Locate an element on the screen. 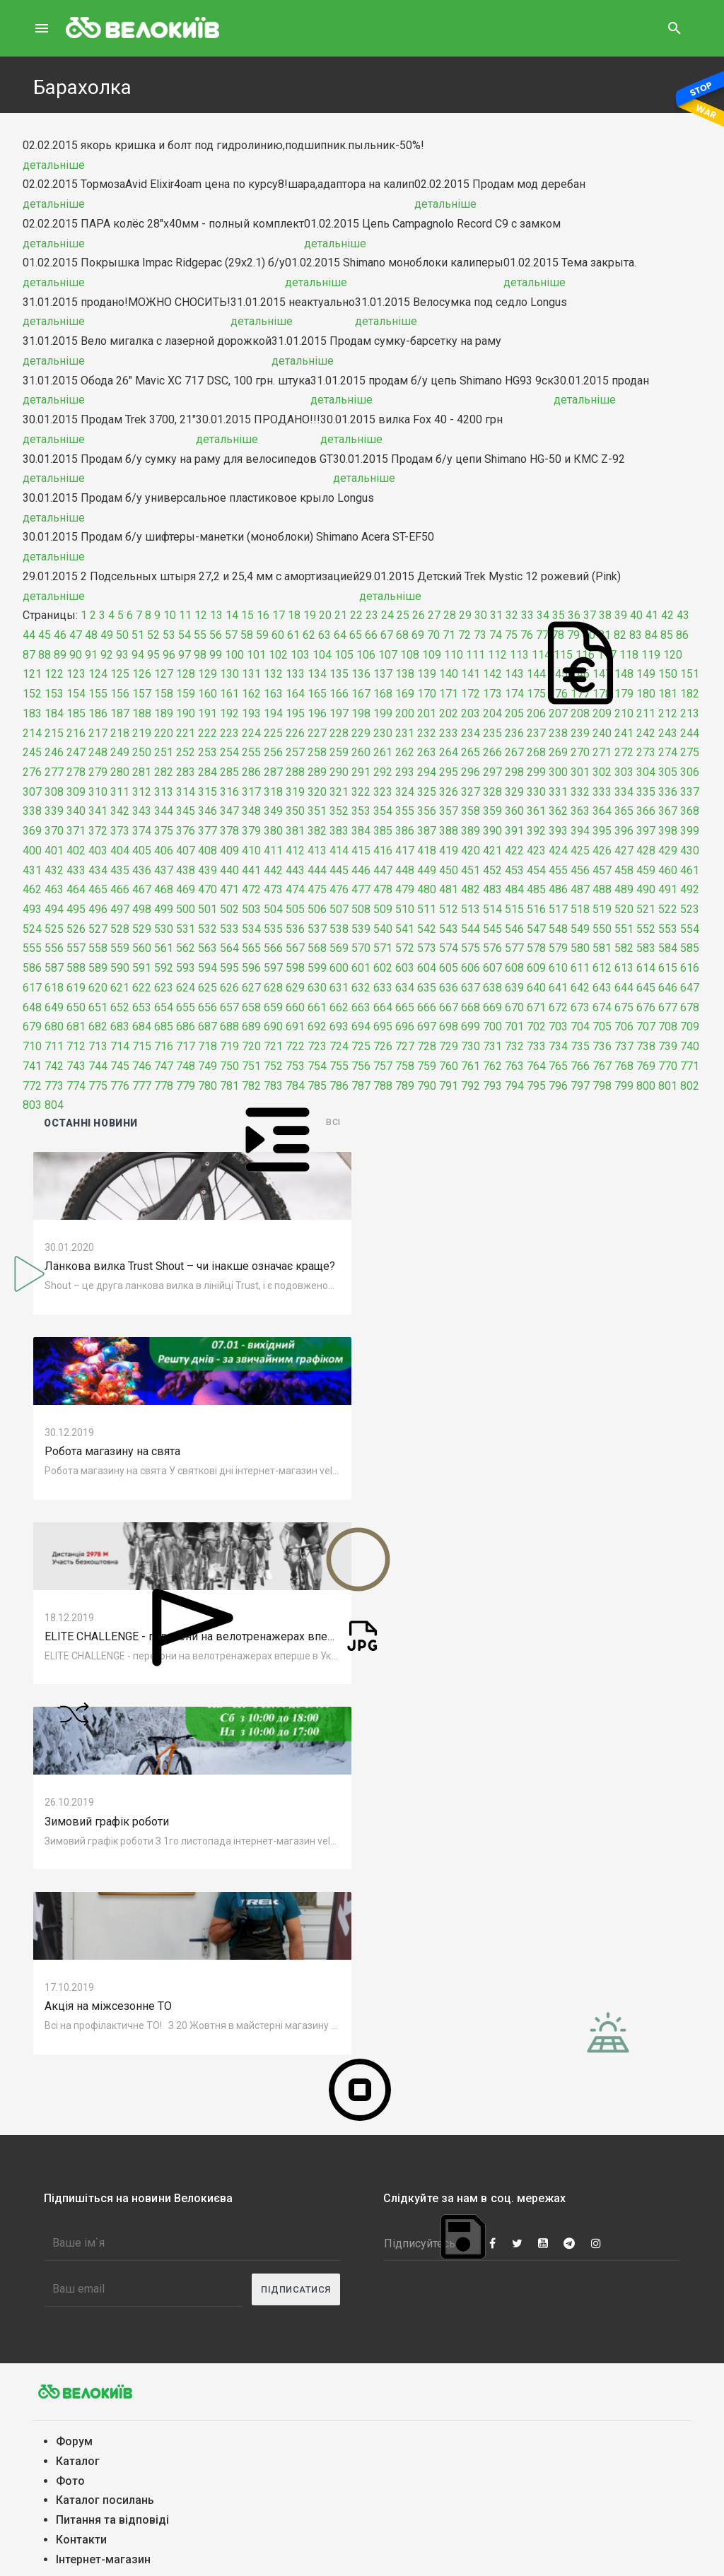 The image size is (724, 2576). shuffle playlist or queue order is located at coordinates (74, 1714).